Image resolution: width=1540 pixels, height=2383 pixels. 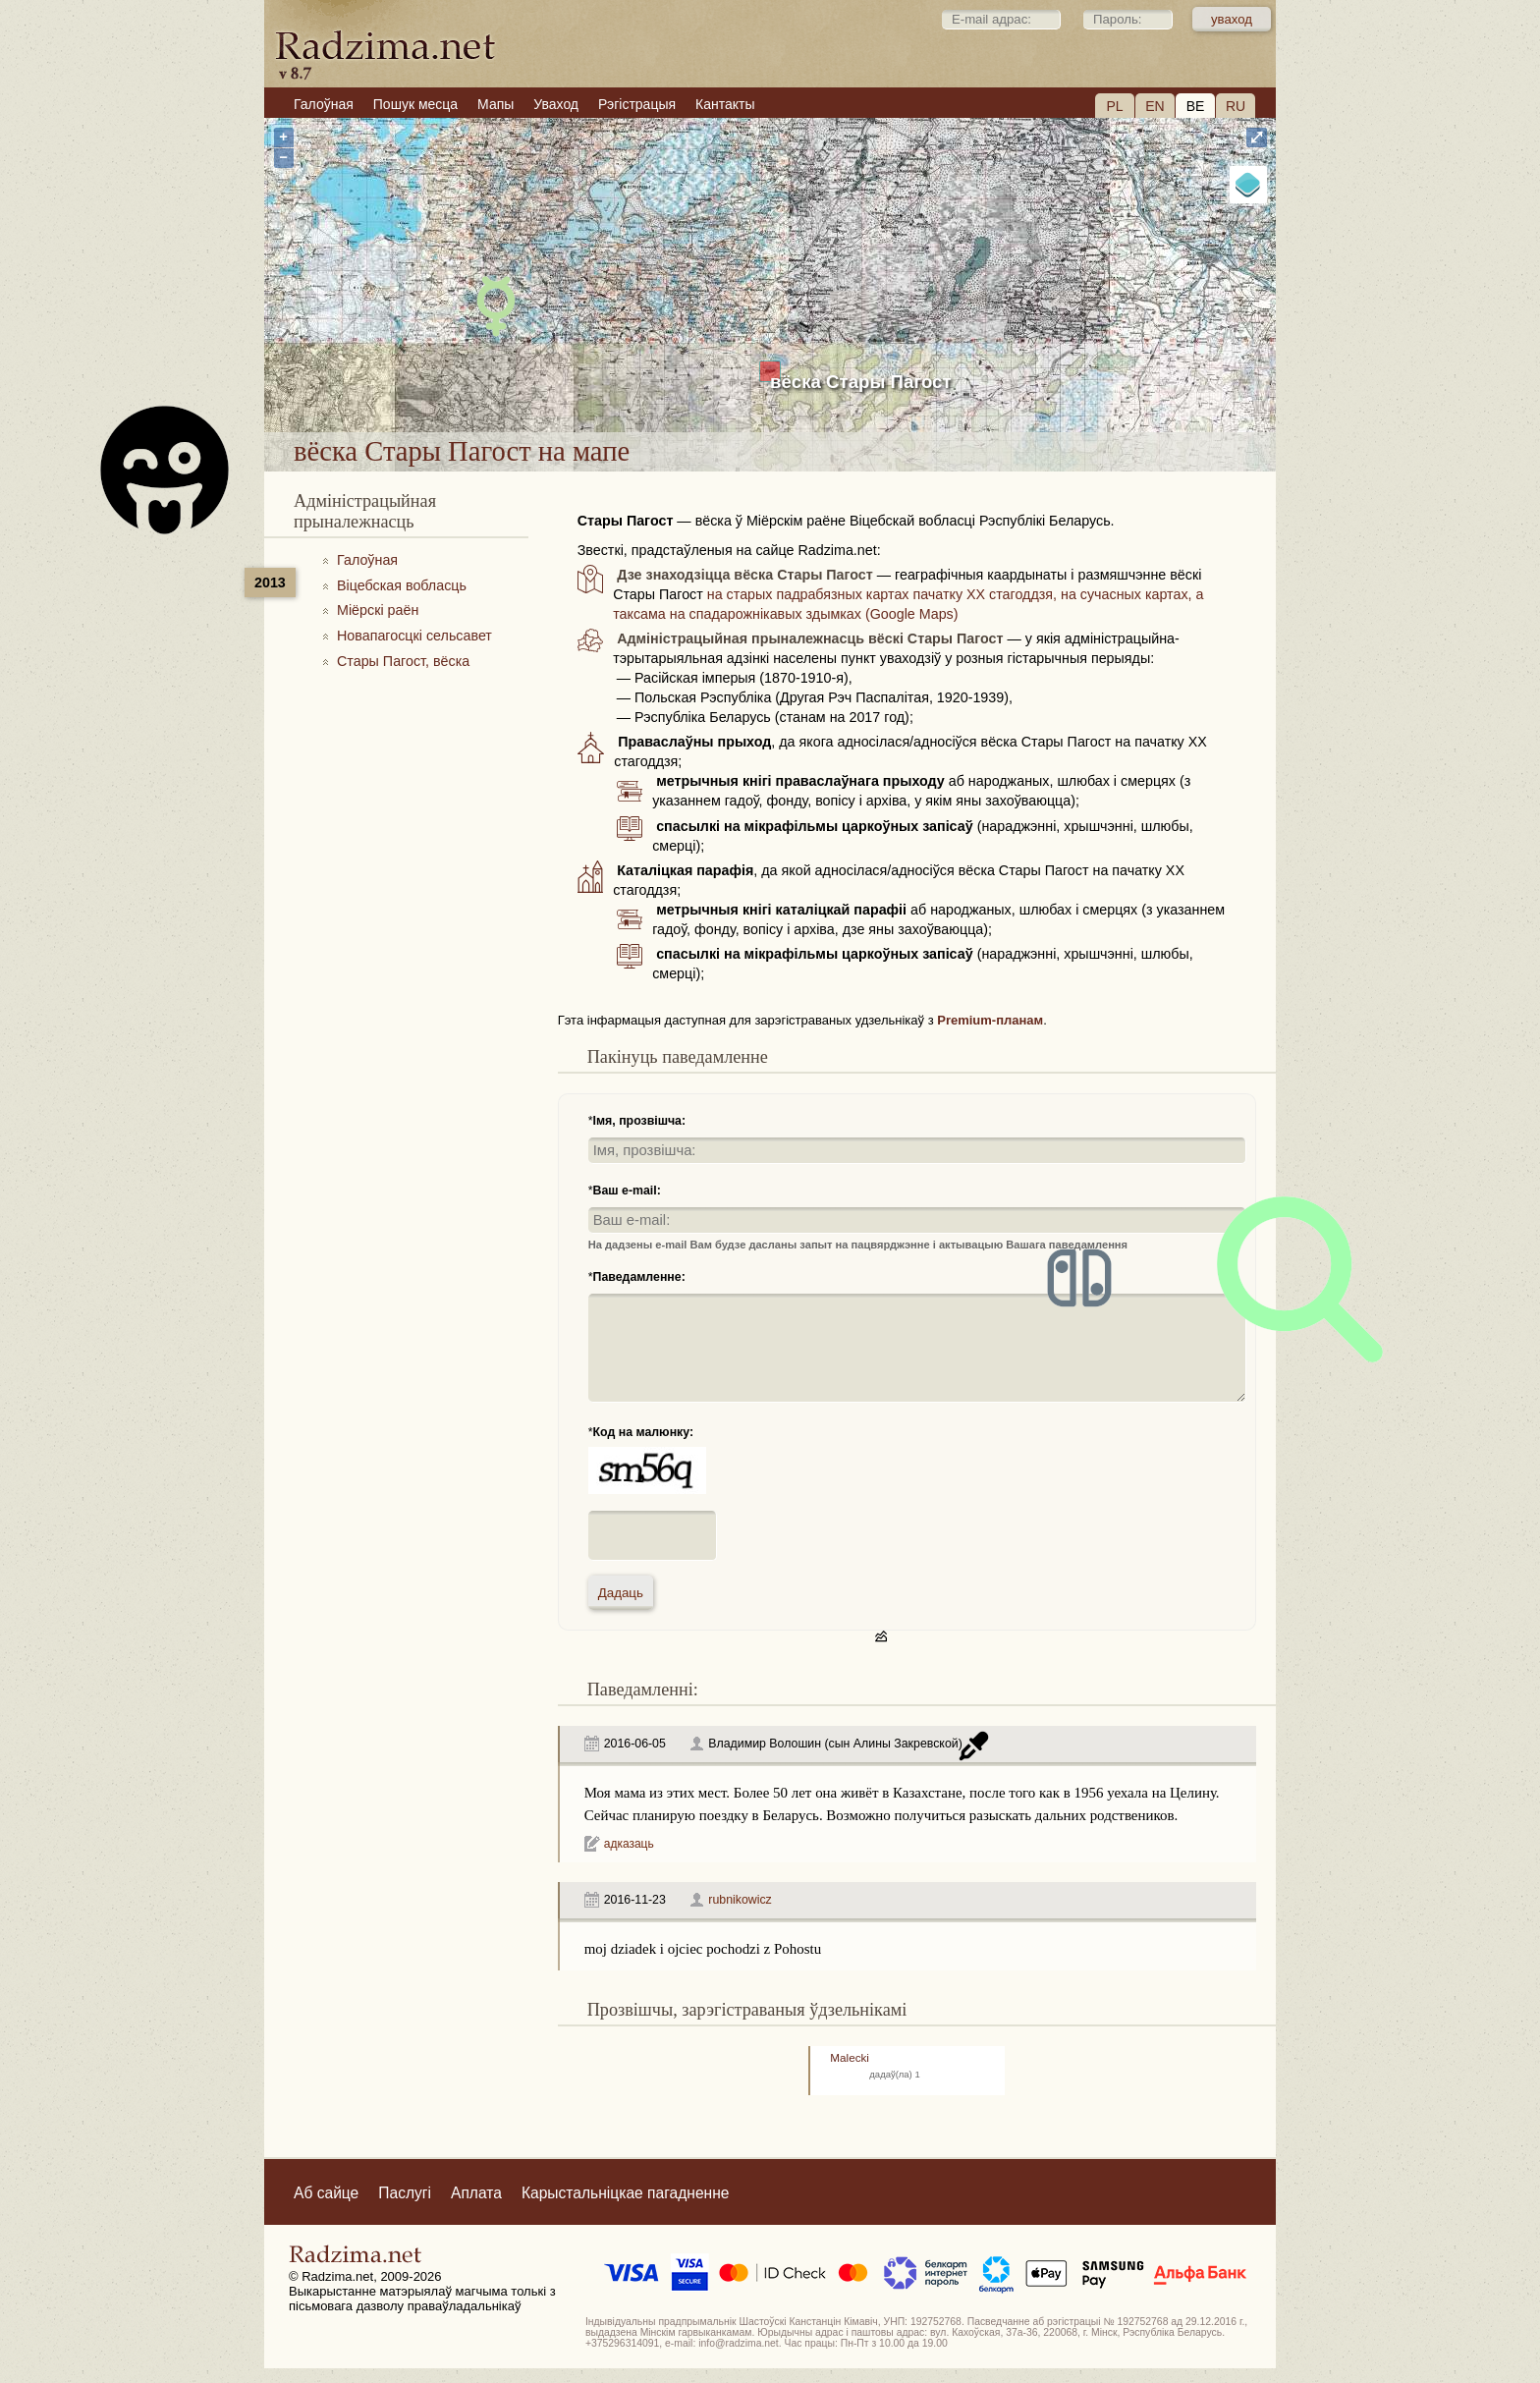 I want to click on select a color from the canvas, so click(x=973, y=1746).